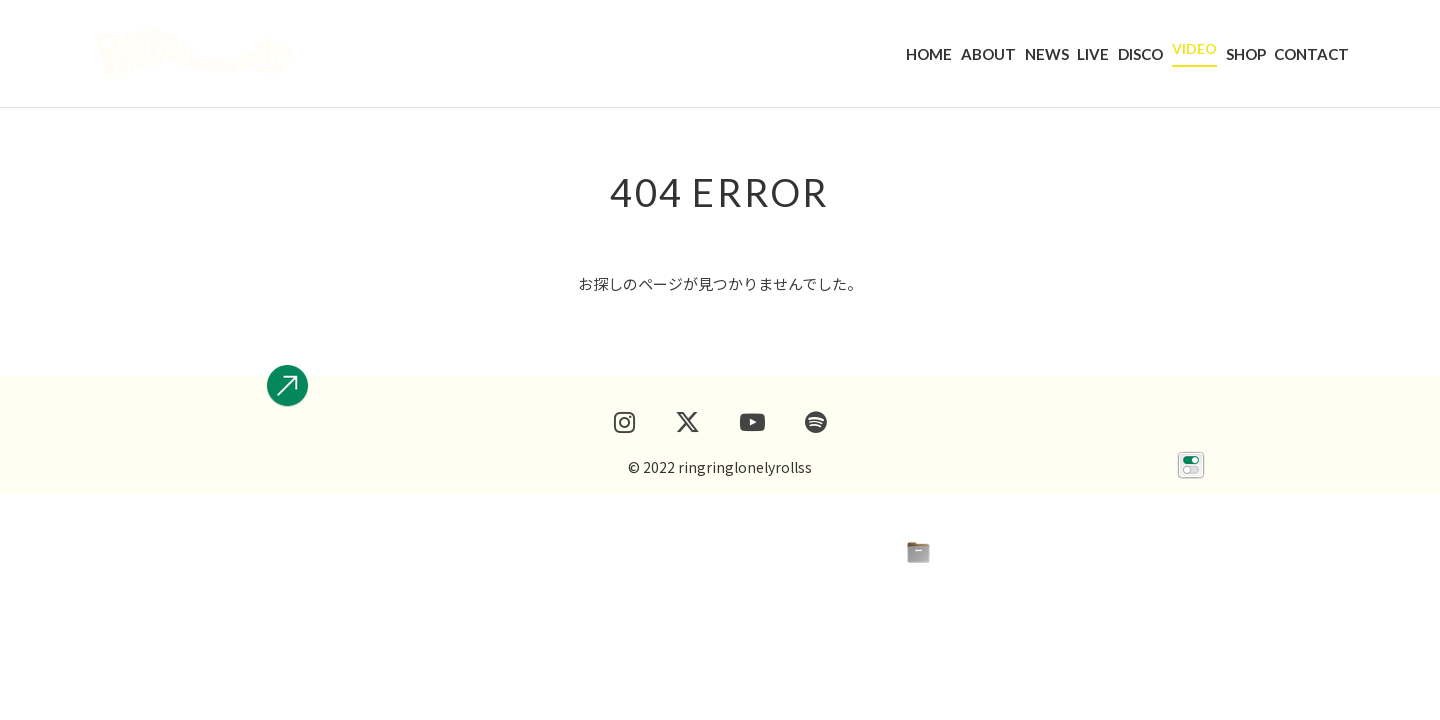  Describe the element at coordinates (287, 385) in the screenshot. I see `indicates a symbolic link or shortcut to another file` at that location.